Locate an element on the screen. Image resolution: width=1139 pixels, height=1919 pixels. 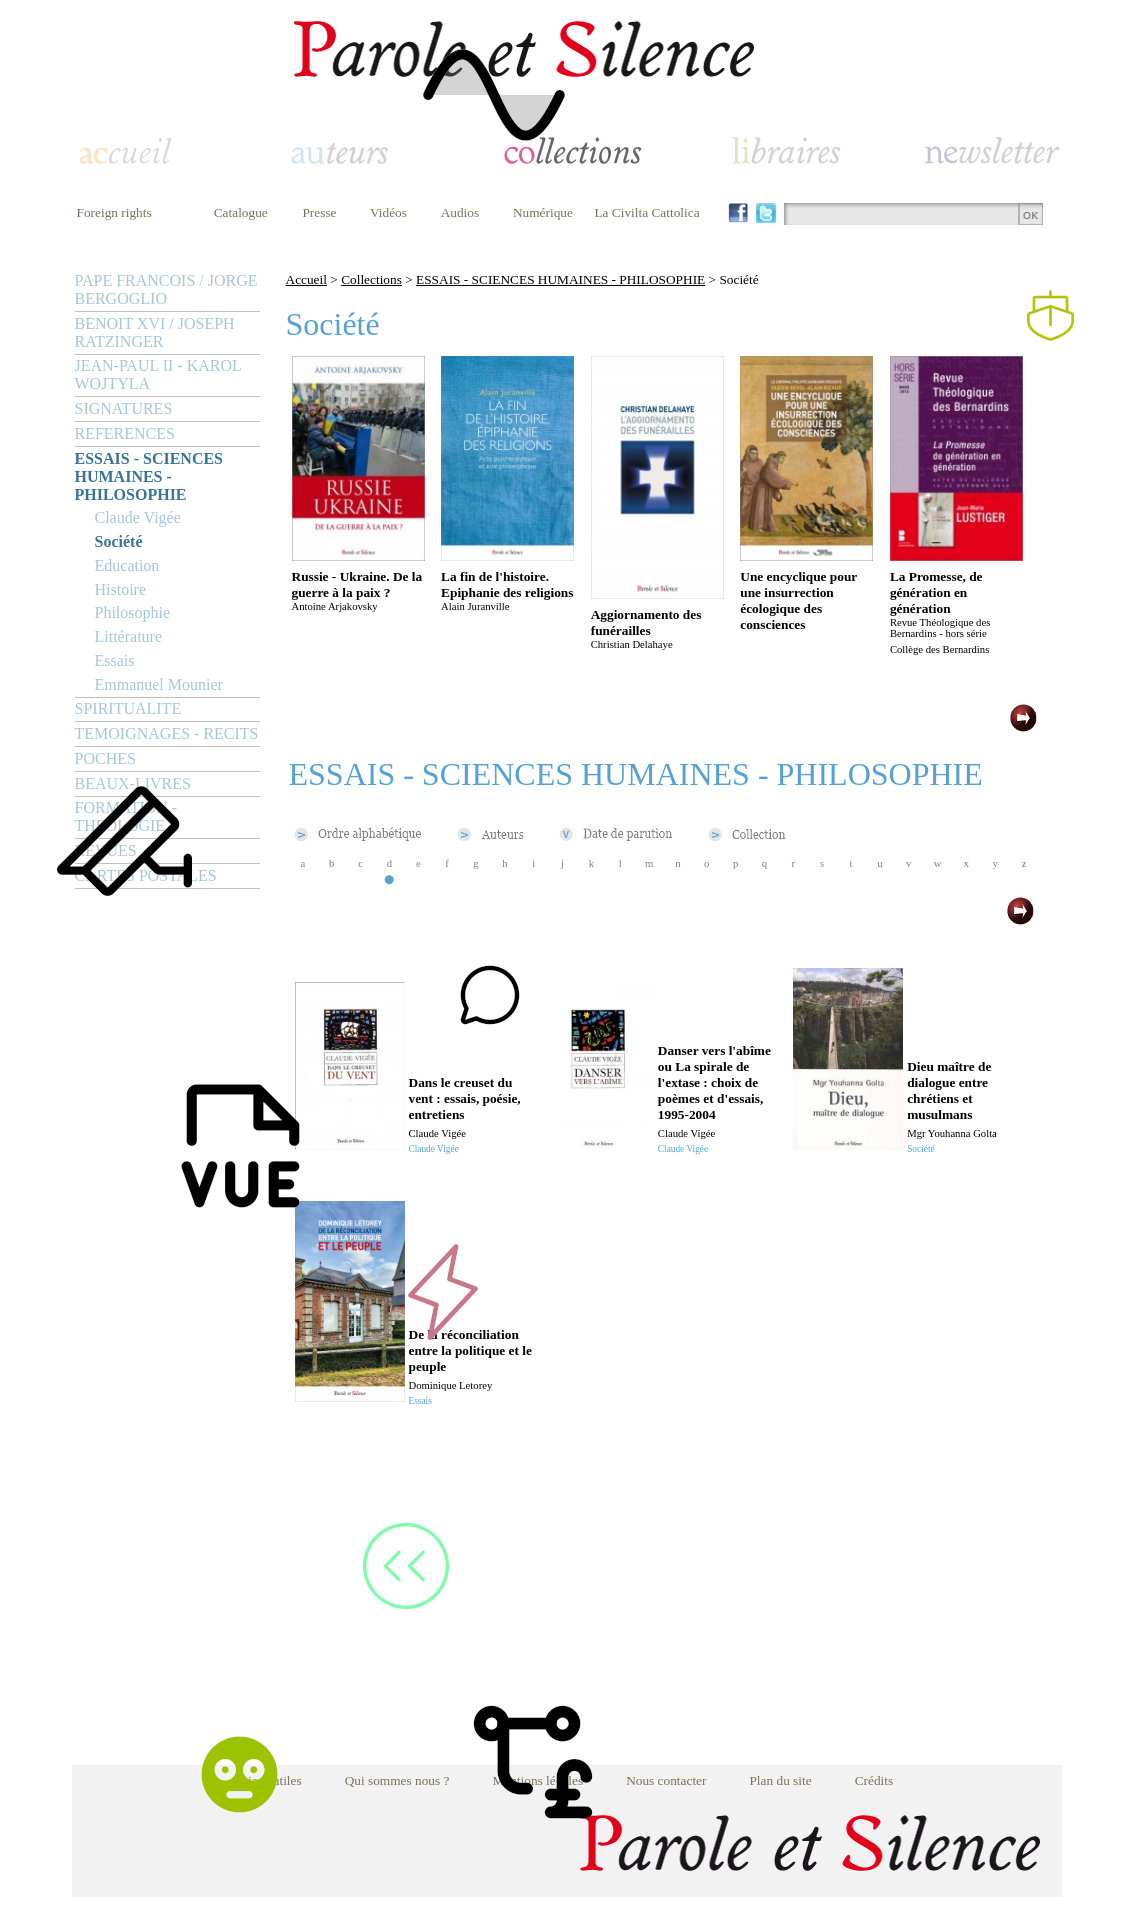
open chat or messaging is located at coordinates (490, 995).